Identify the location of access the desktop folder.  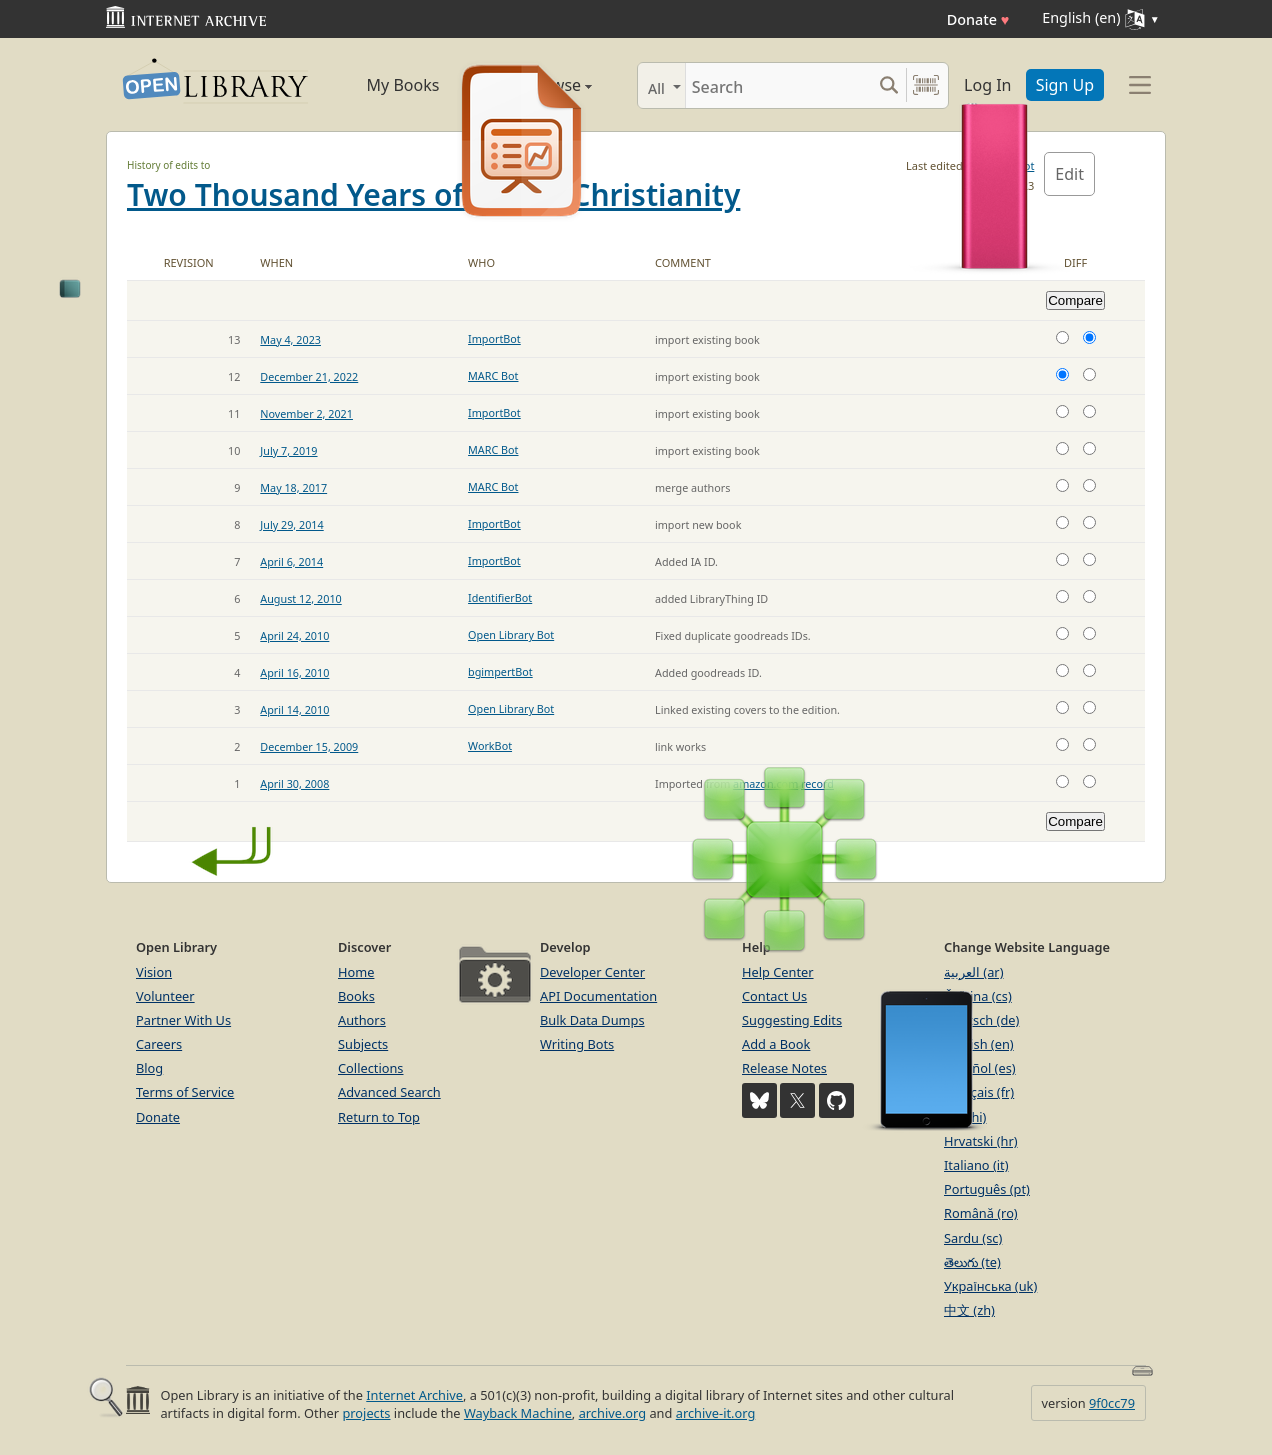
(70, 288).